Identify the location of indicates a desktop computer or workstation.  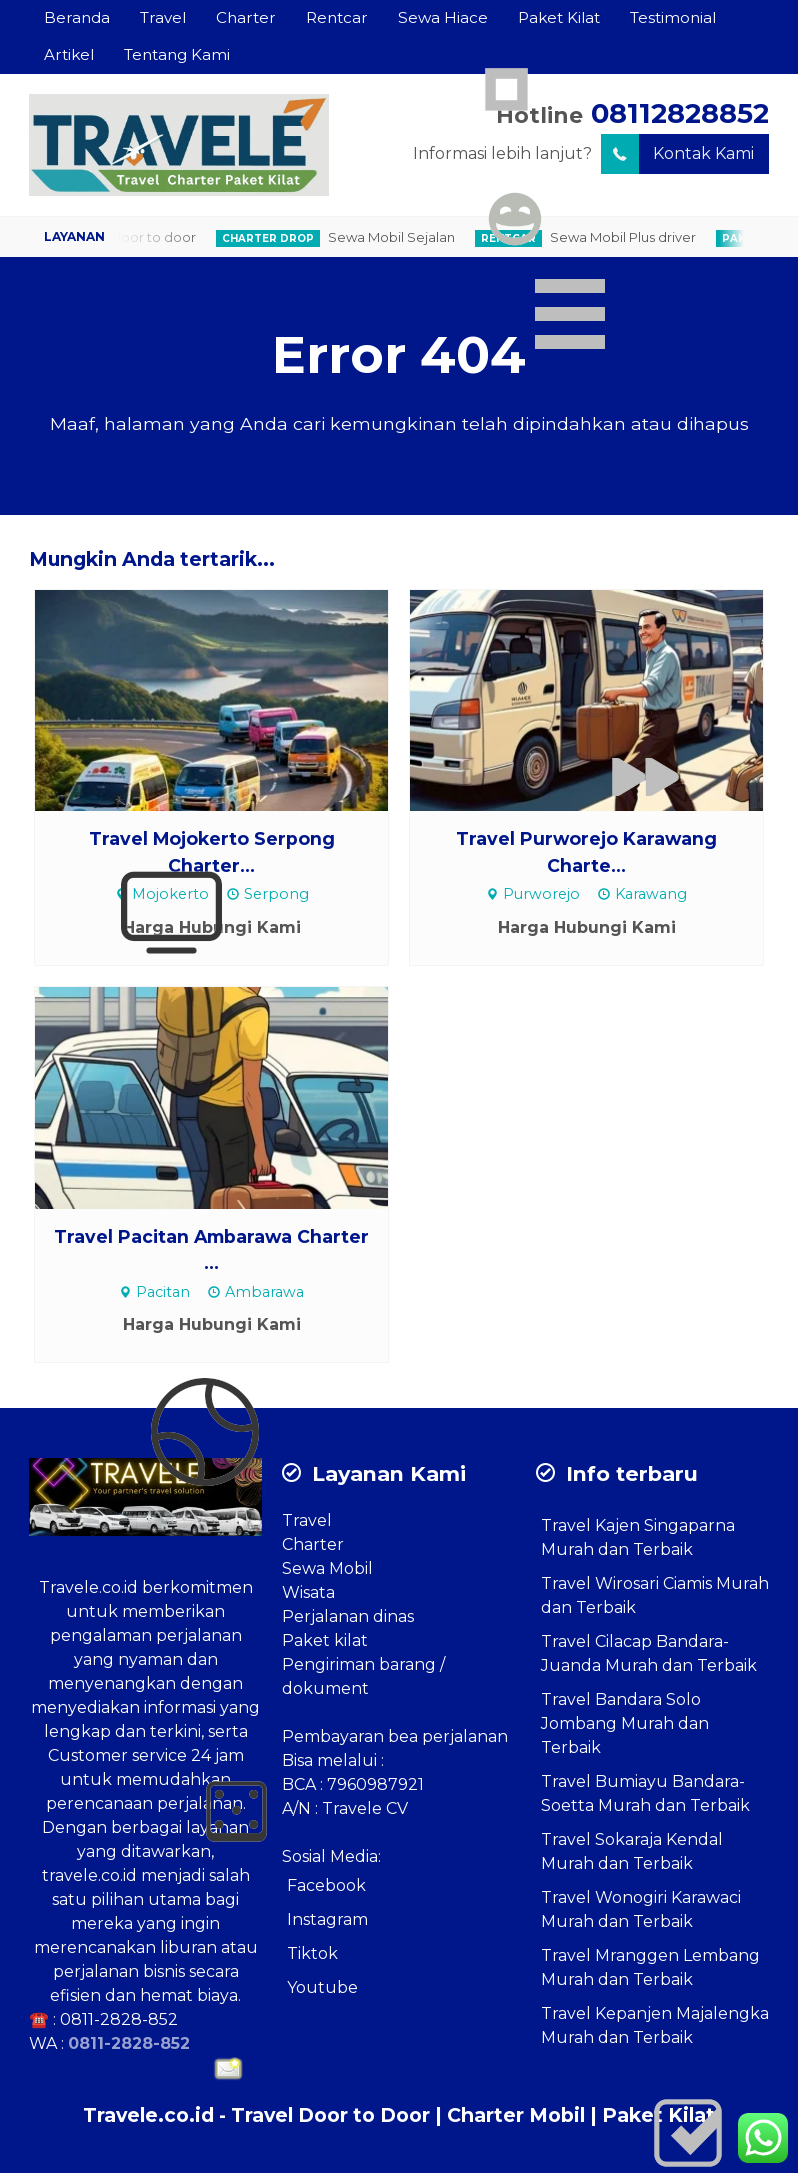
(171, 909).